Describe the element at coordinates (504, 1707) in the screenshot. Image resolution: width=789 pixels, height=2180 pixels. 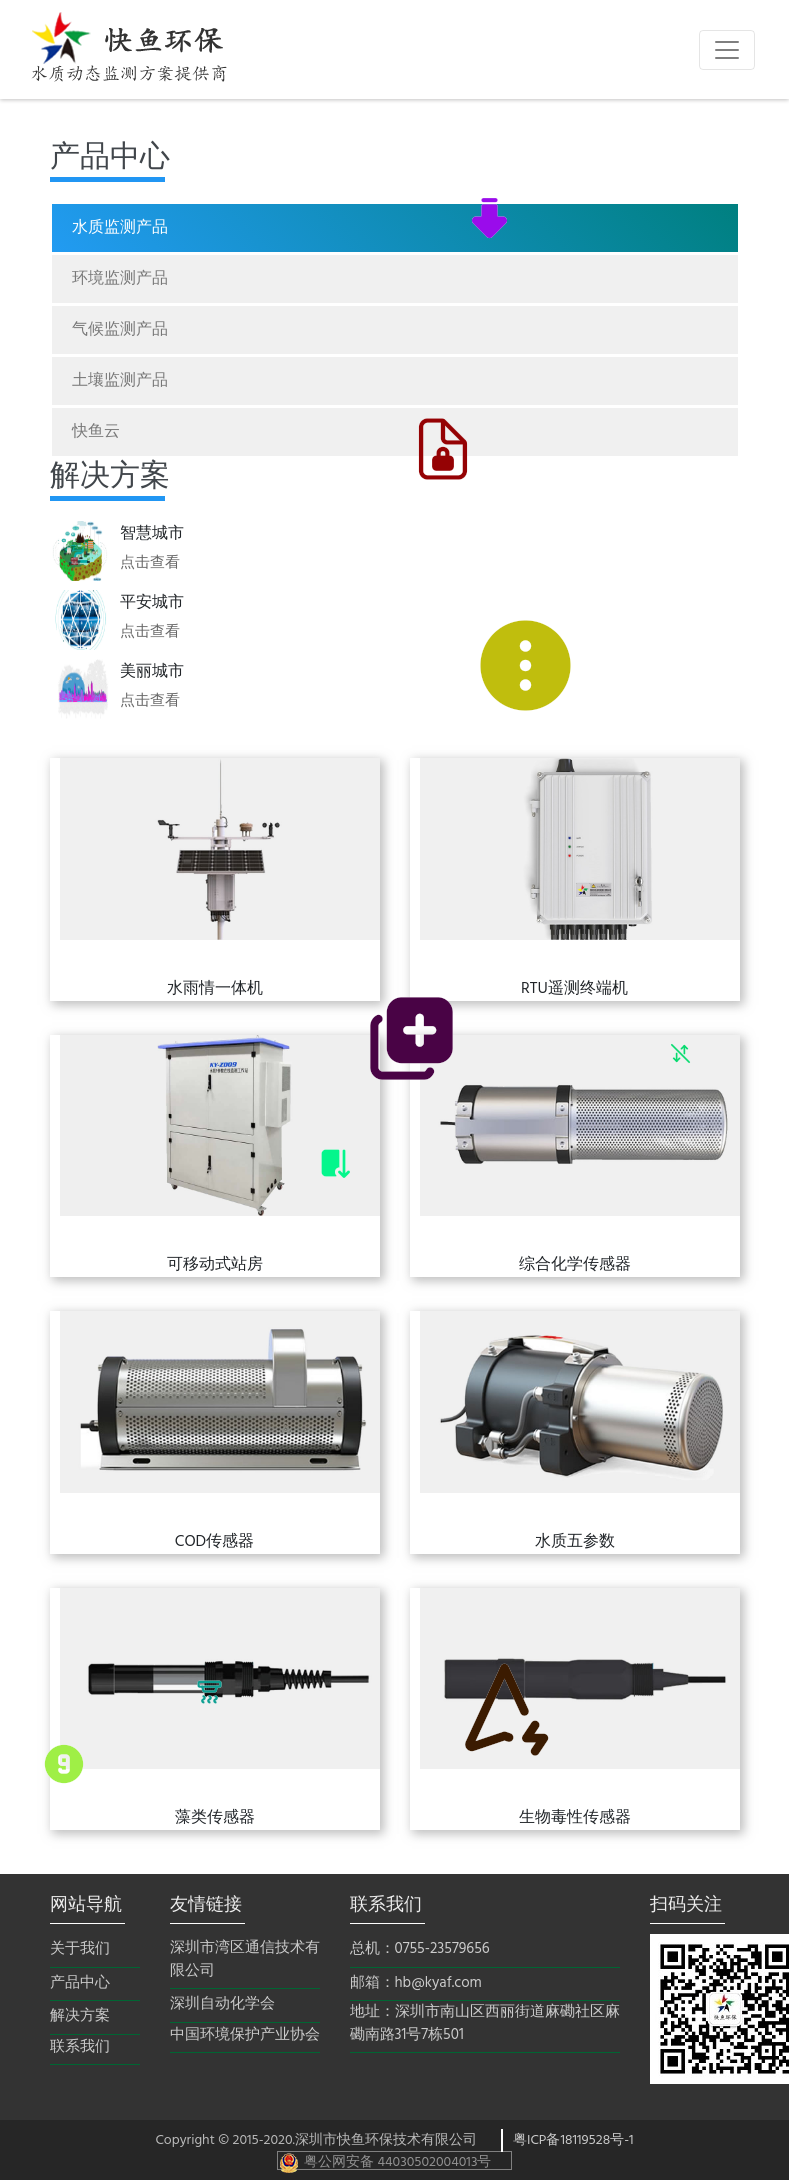
I see `quick navigation or fast route option` at that location.